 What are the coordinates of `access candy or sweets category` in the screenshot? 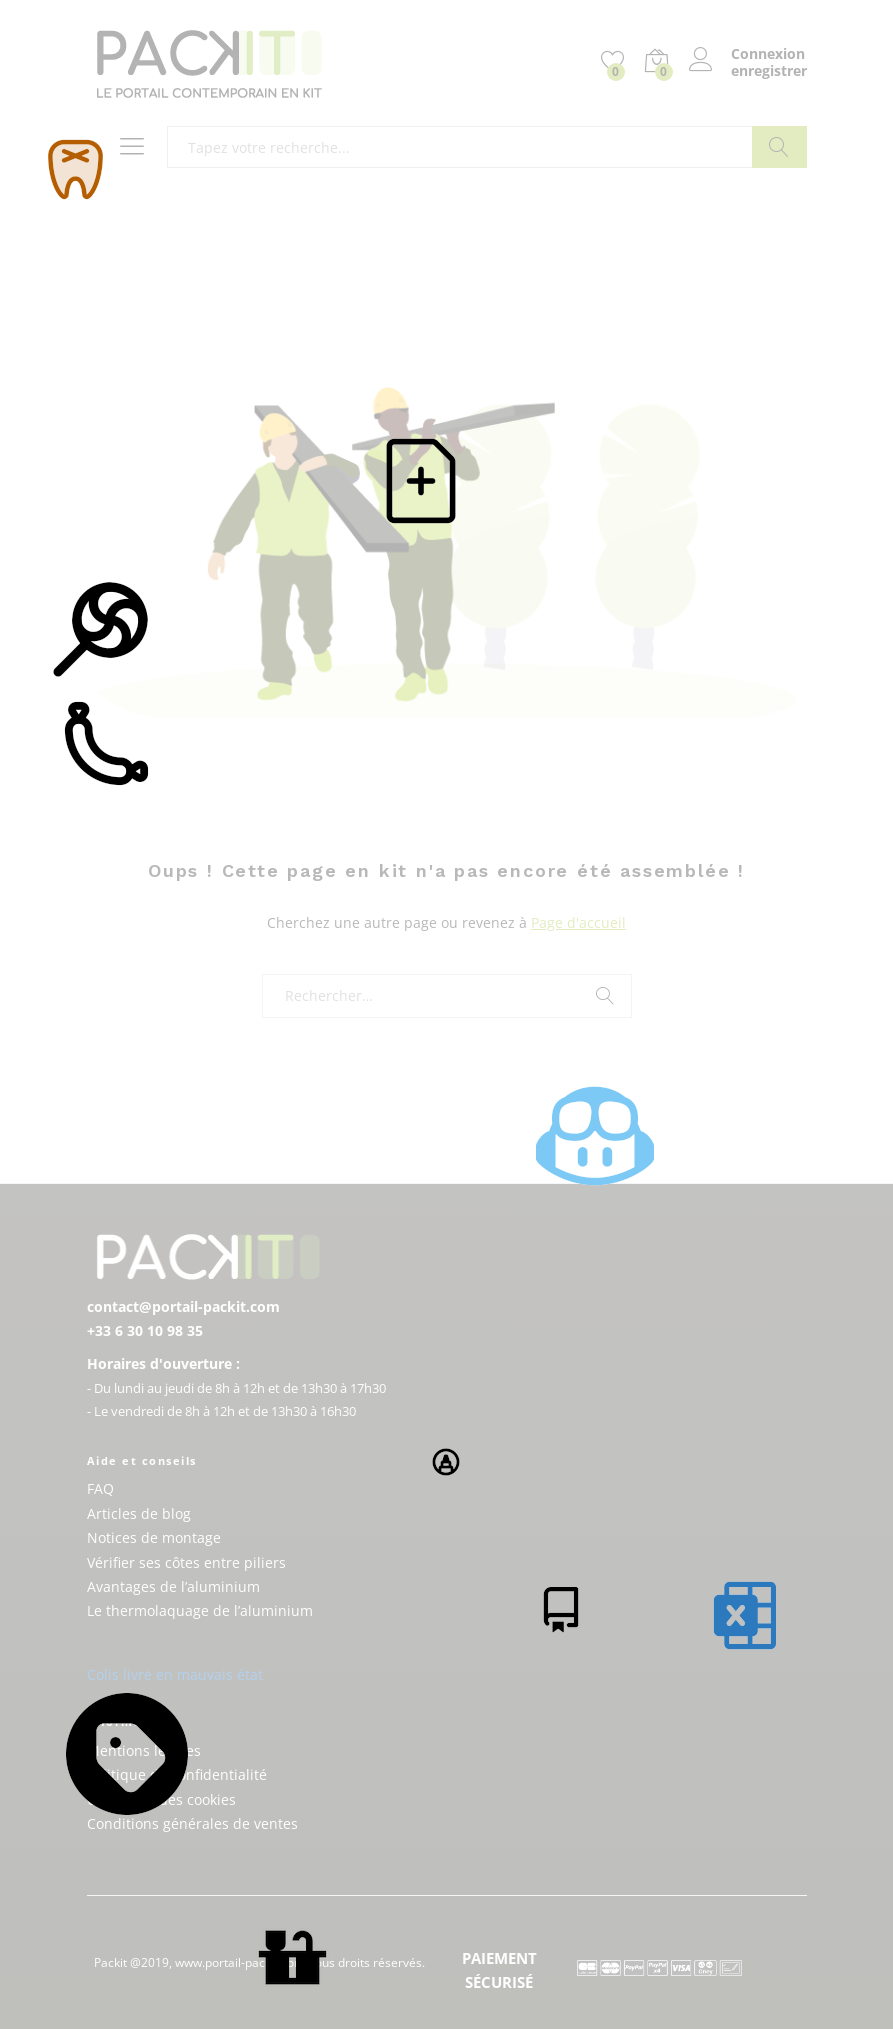 It's located at (100, 629).